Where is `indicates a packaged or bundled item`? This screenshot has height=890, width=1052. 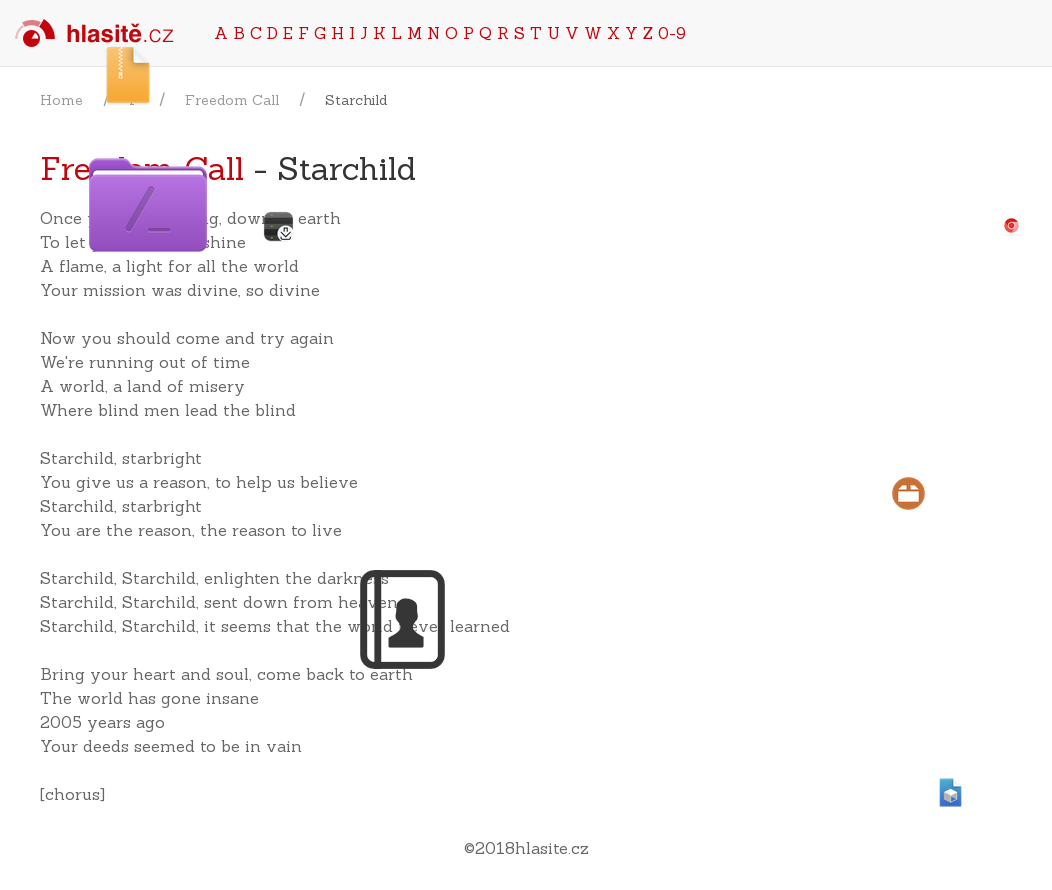
indicates a packaged or bundled item is located at coordinates (908, 493).